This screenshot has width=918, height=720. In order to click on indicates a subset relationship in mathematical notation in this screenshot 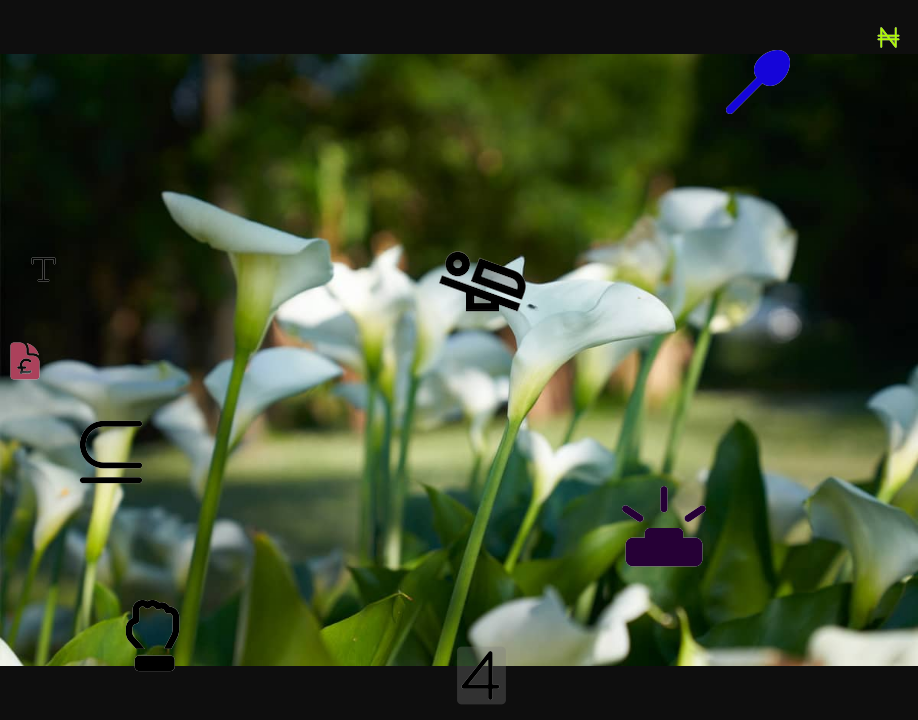, I will do `click(112, 450)`.